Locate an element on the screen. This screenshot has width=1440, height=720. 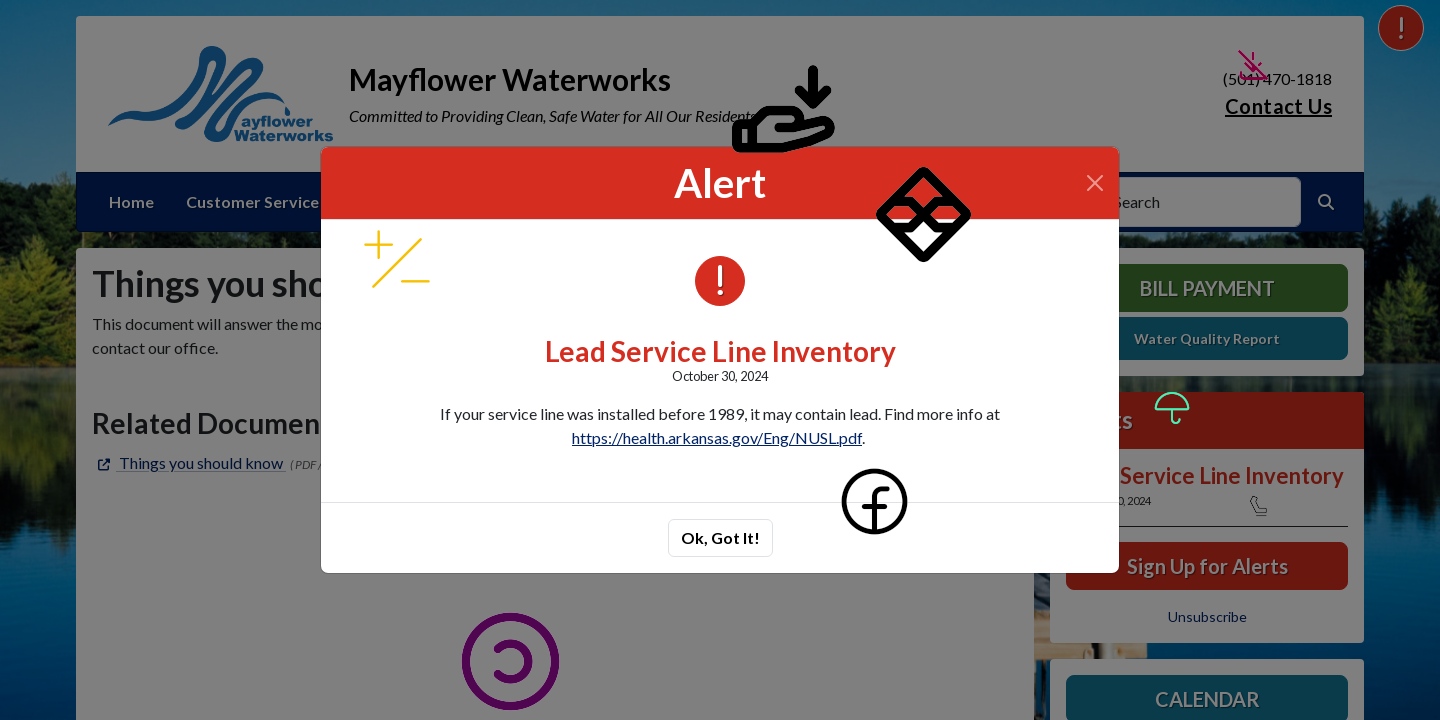
toggle between adding and subtracting values is located at coordinates (397, 263).